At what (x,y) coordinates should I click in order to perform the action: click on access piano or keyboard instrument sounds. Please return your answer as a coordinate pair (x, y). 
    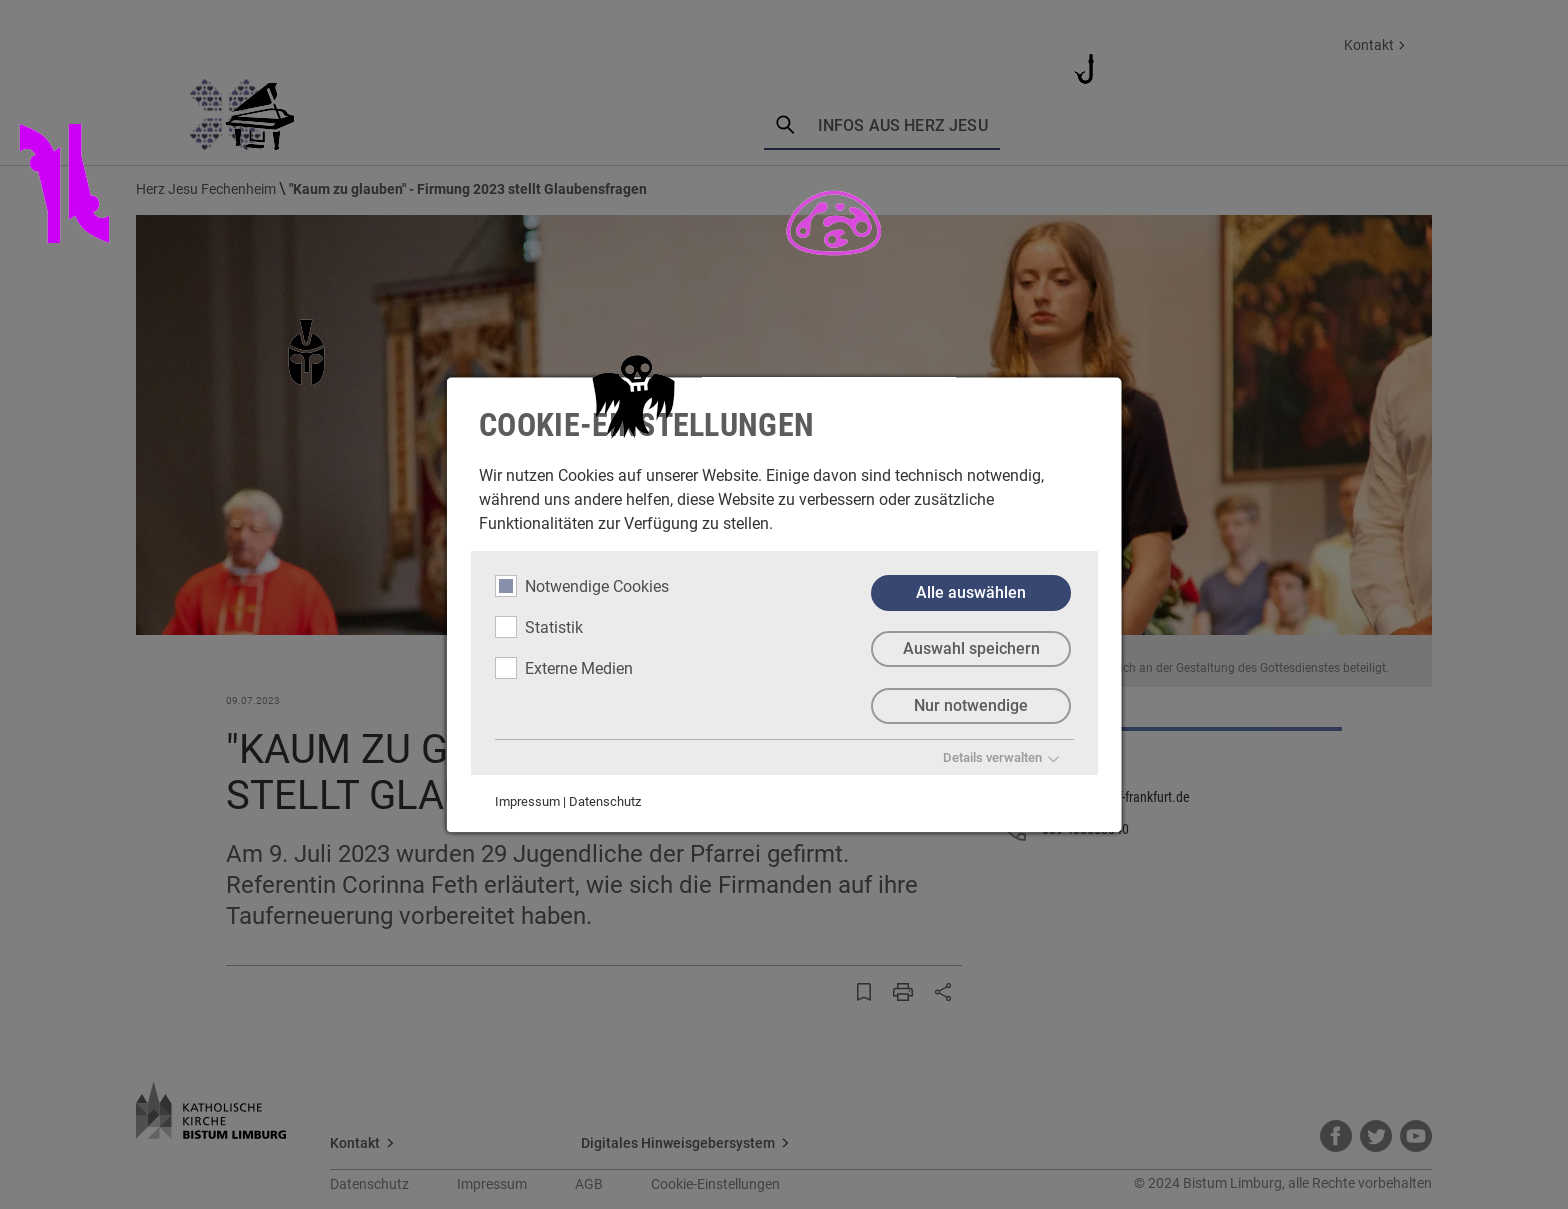
    Looking at the image, I should click on (260, 116).